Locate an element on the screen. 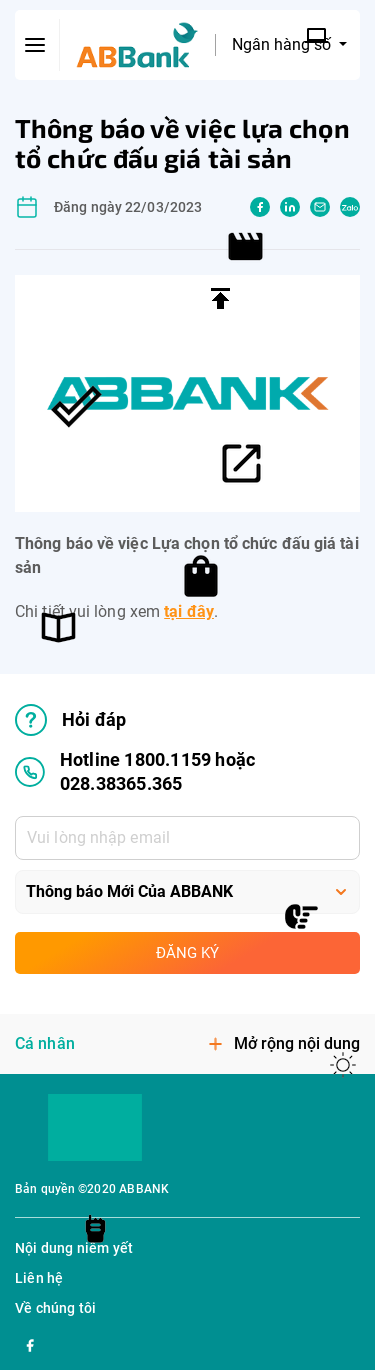 This screenshot has width=375, height=1370. open link in a new tab or window is located at coordinates (241, 463).